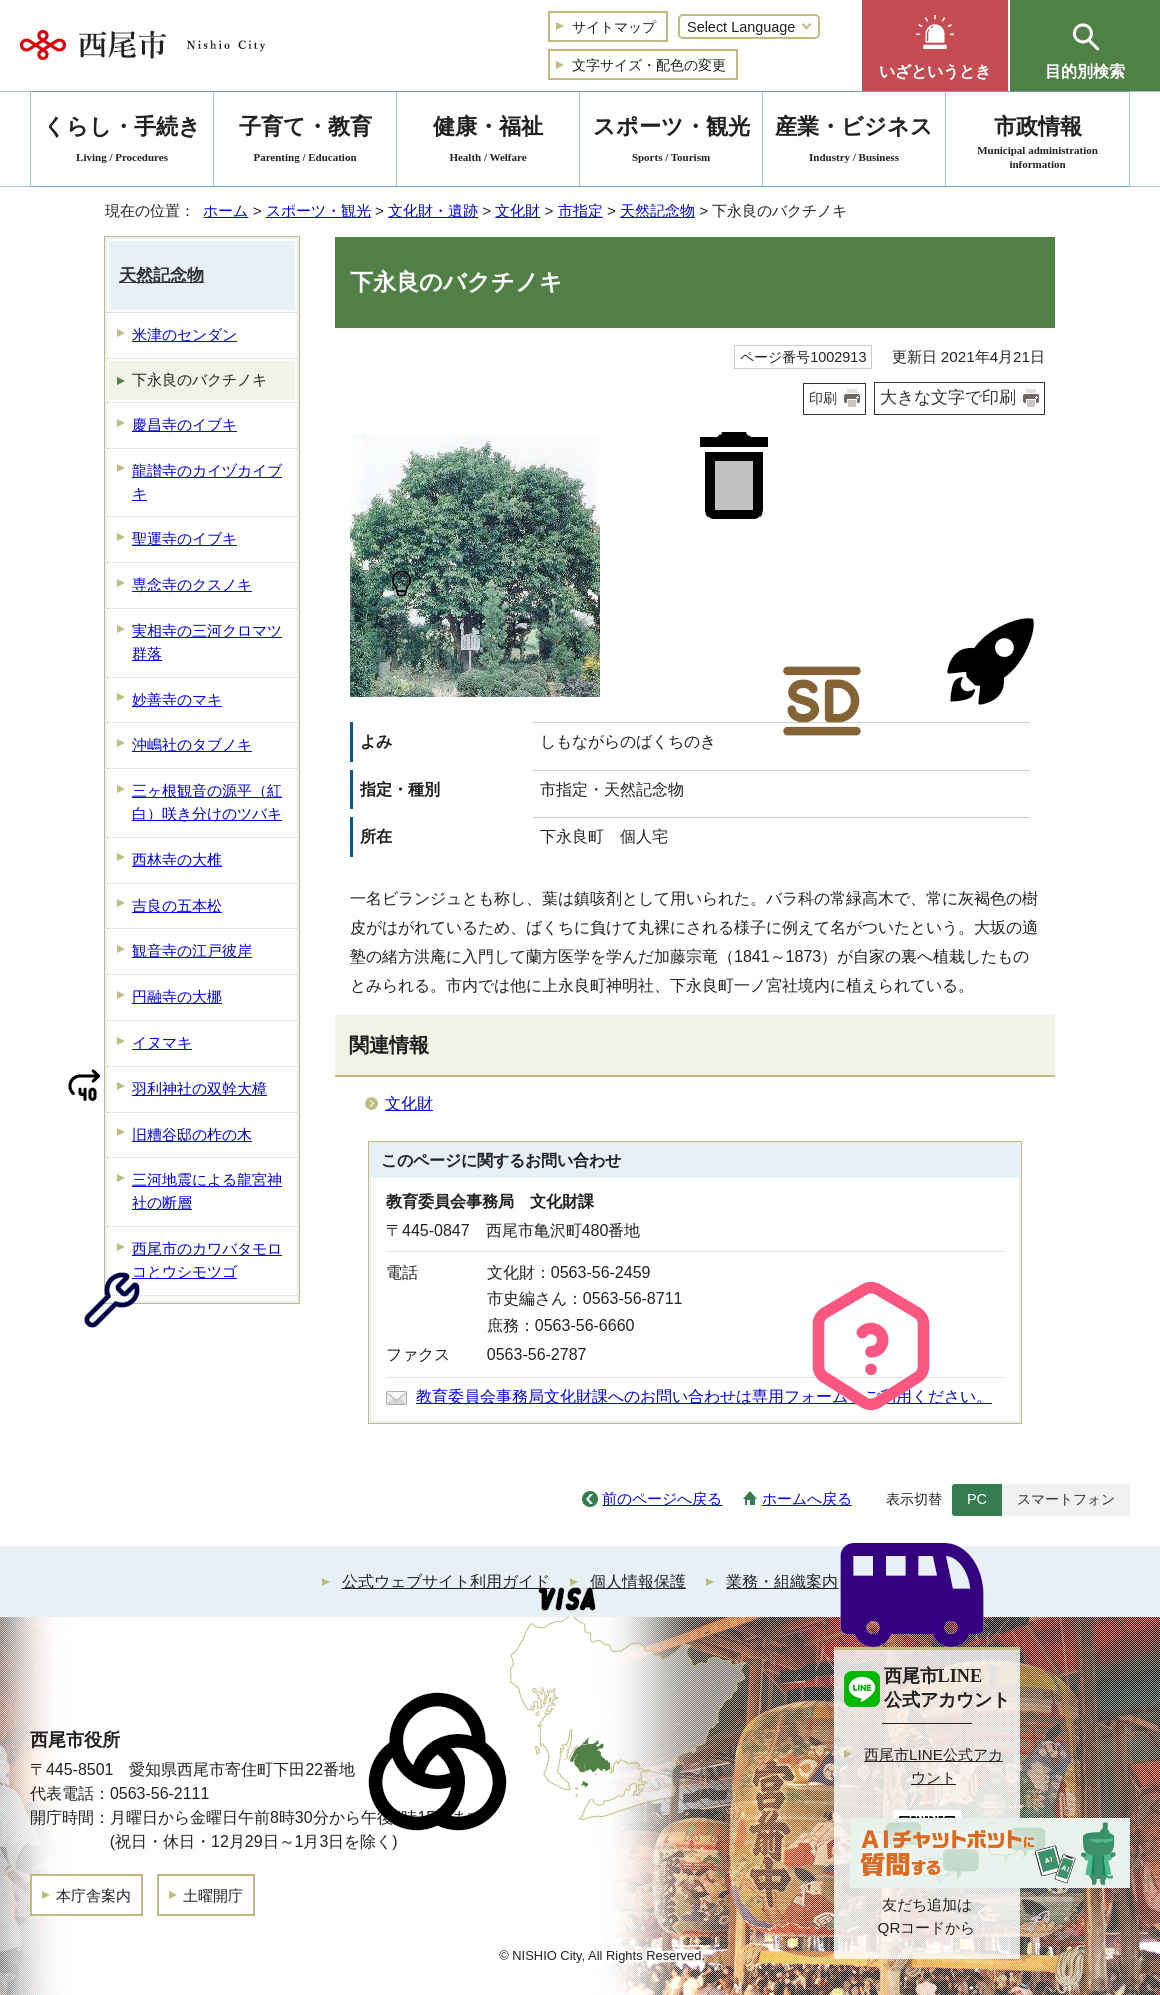 The image size is (1160, 1995). Describe the element at coordinates (567, 1599) in the screenshot. I see `indicates visa card payment option` at that location.